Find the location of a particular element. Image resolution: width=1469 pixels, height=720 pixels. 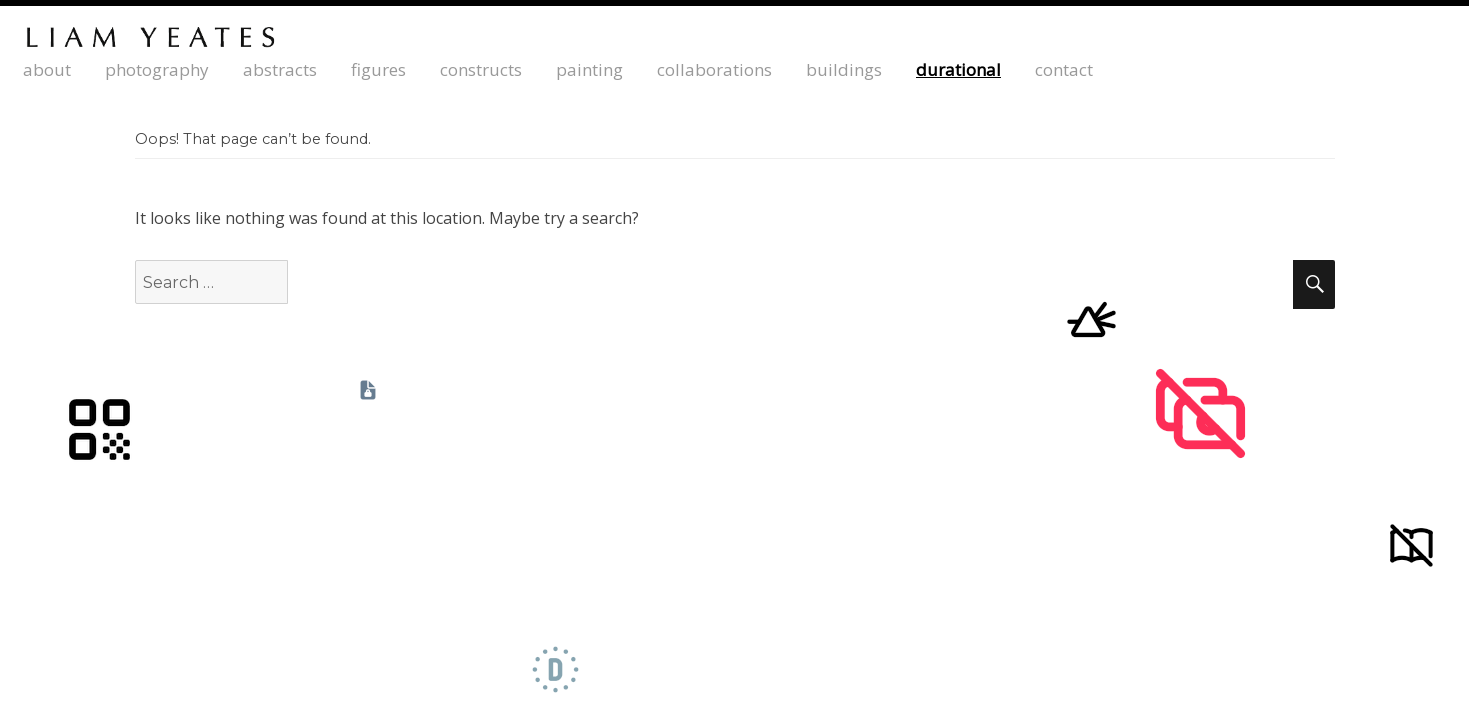

indicates draft or pending status is located at coordinates (555, 669).